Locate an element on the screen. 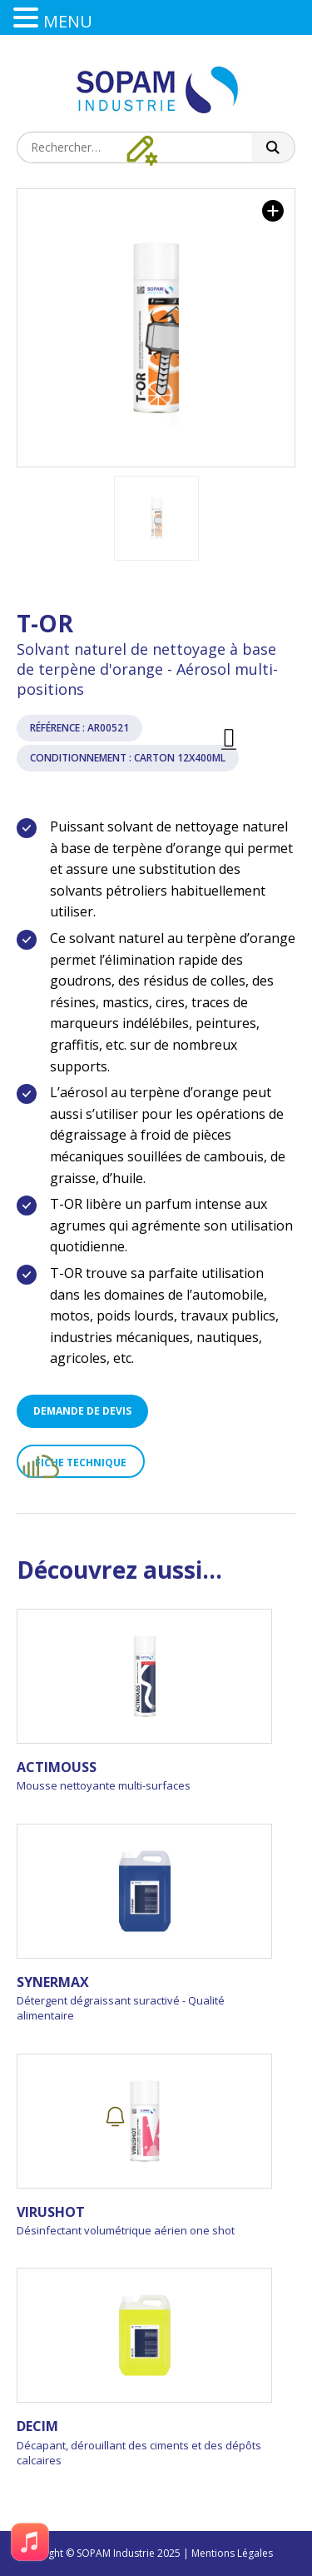 The height and width of the screenshot is (2576, 312). align element to bottom edge is located at coordinates (229, 739).